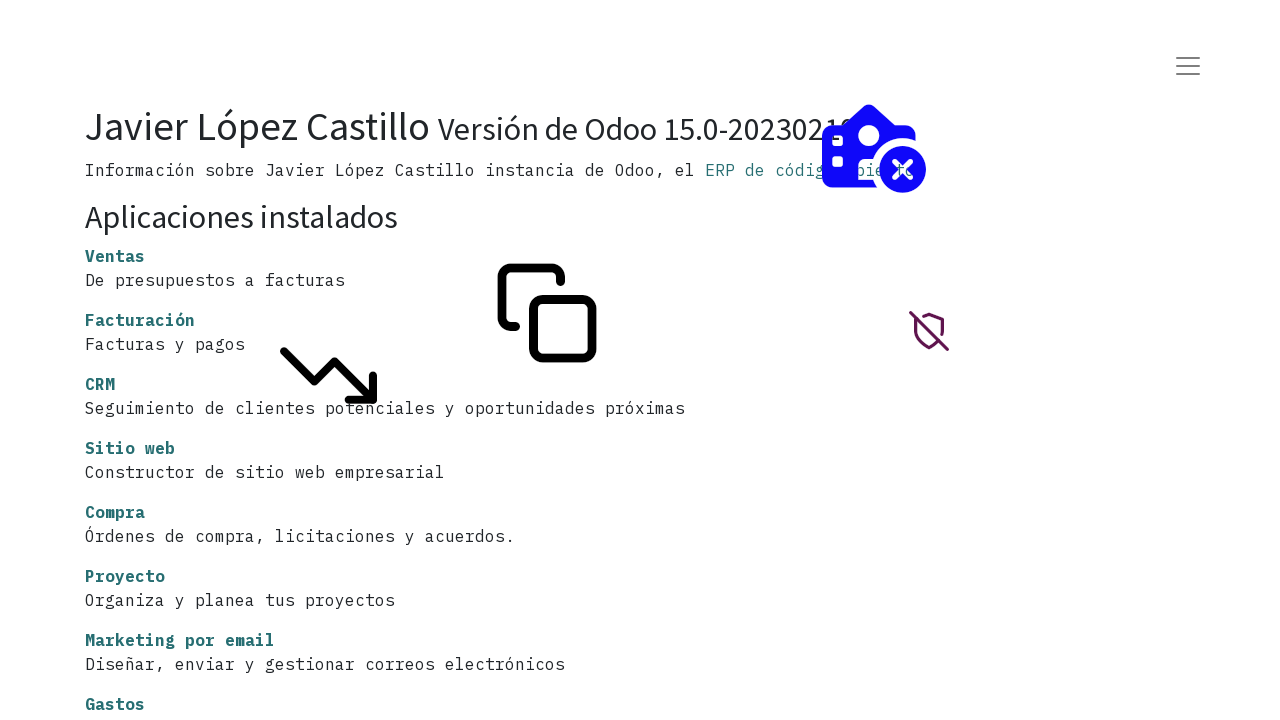 The height and width of the screenshot is (720, 1280). What do you see at coordinates (328, 375) in the screenshot?
I see `indicates a downward trend or declining metrics` at bounding box center [328, 375].